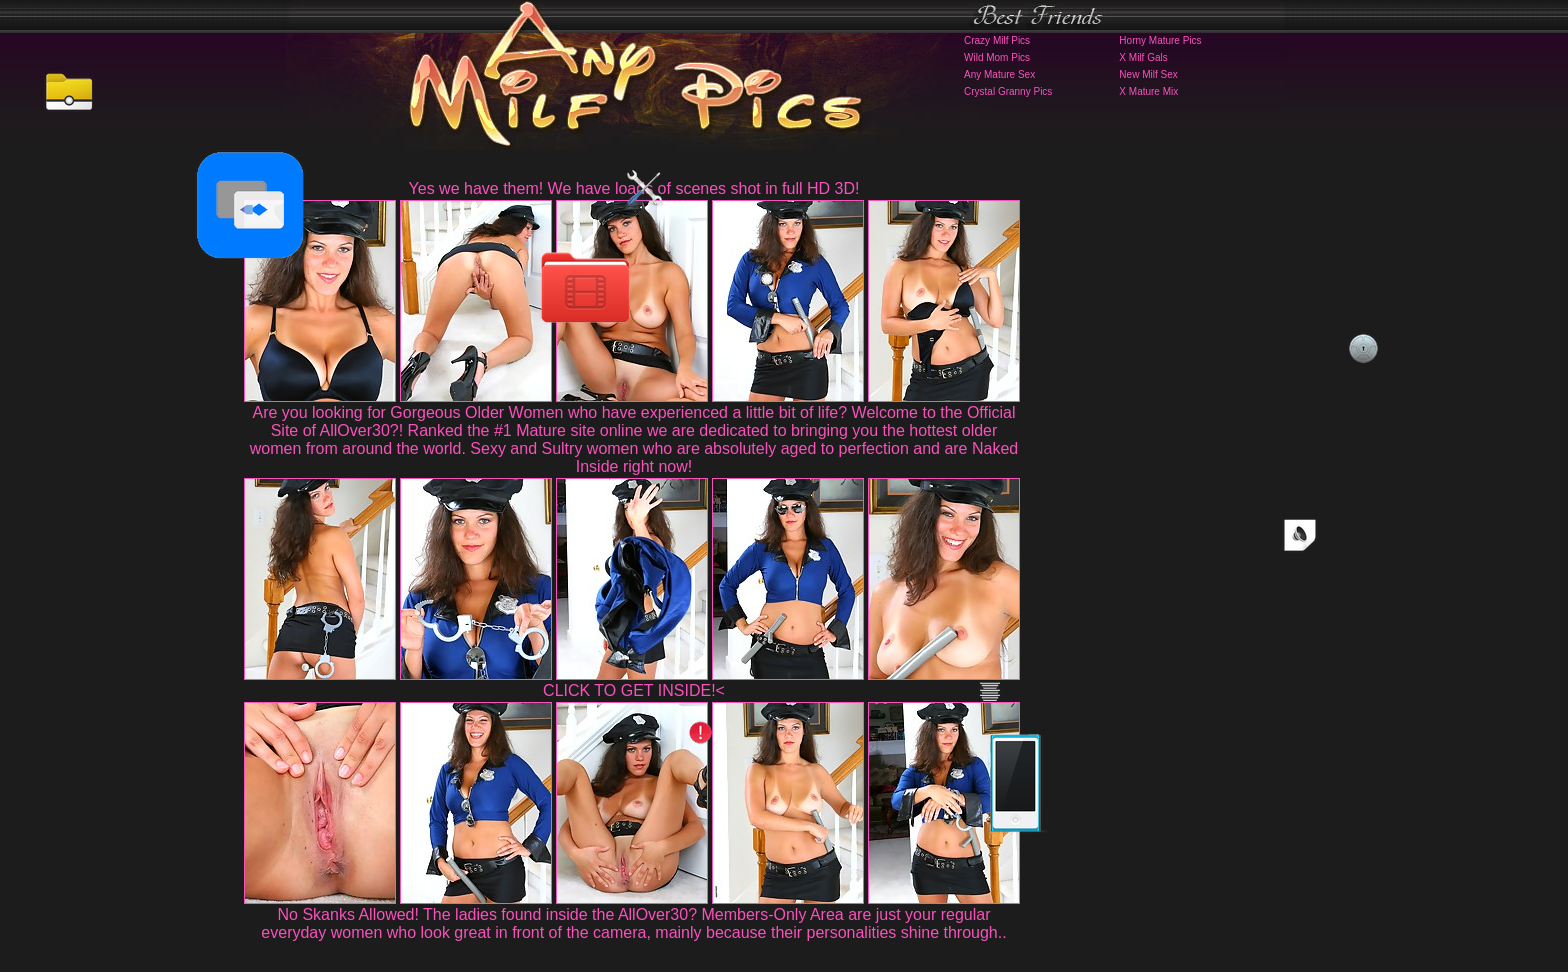  Describe the element at coordinates (69, 93) in the screenshot. I see `open folder containing Pokémon-related files` at that location.